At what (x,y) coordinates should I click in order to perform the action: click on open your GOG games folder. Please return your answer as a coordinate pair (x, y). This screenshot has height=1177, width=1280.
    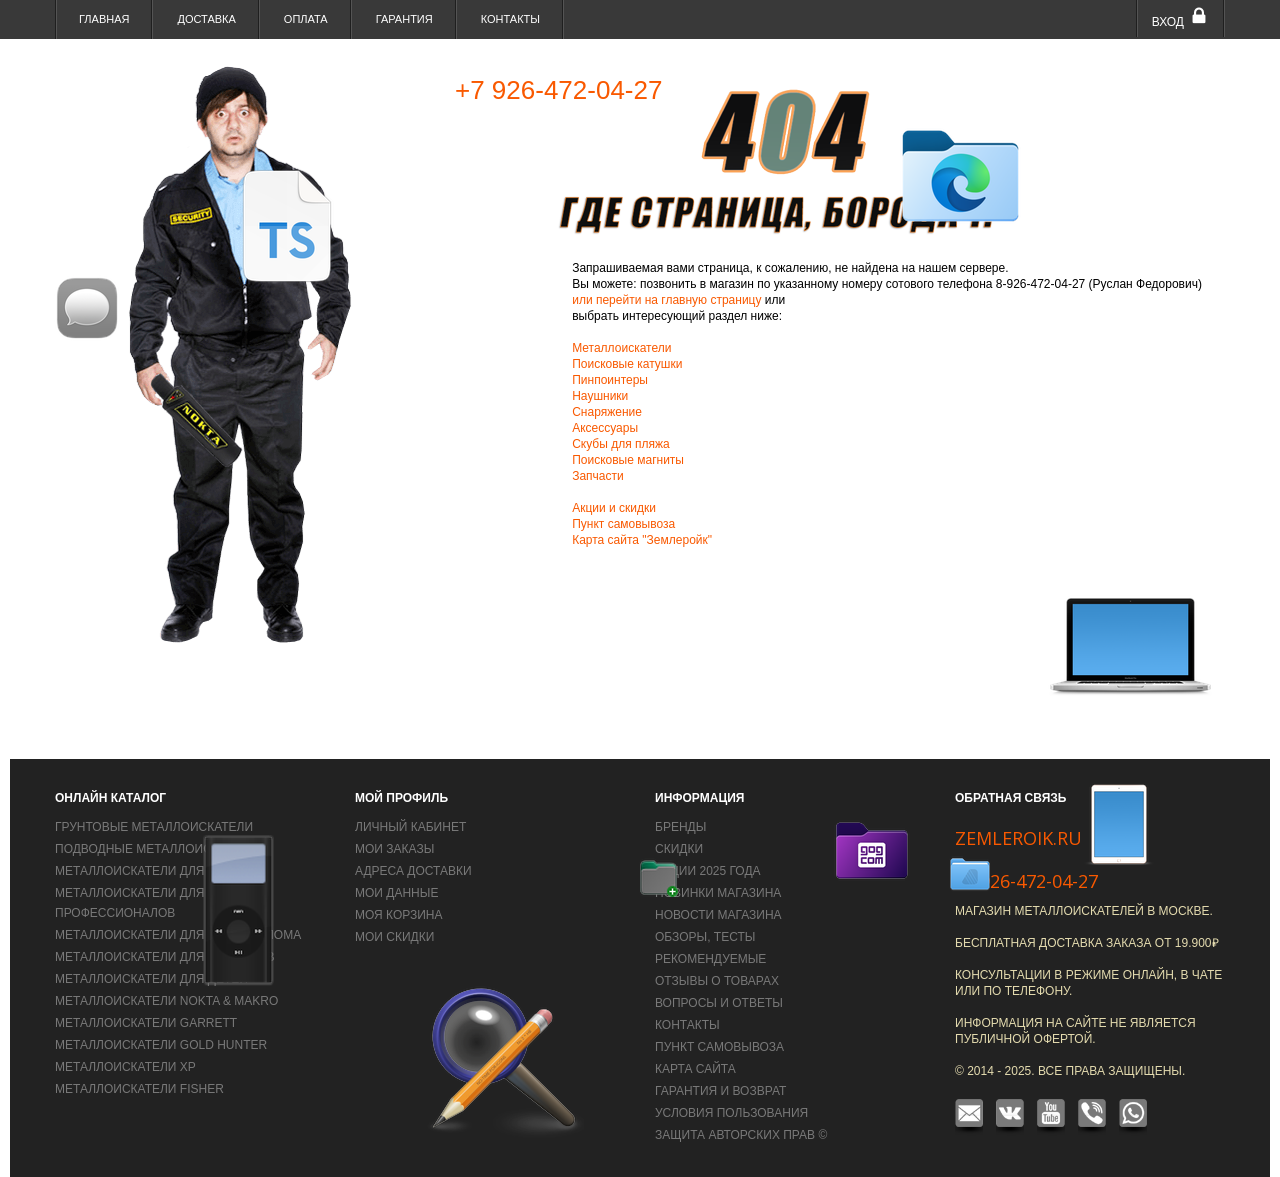
    Looking at the image, I should click on (871, 852).